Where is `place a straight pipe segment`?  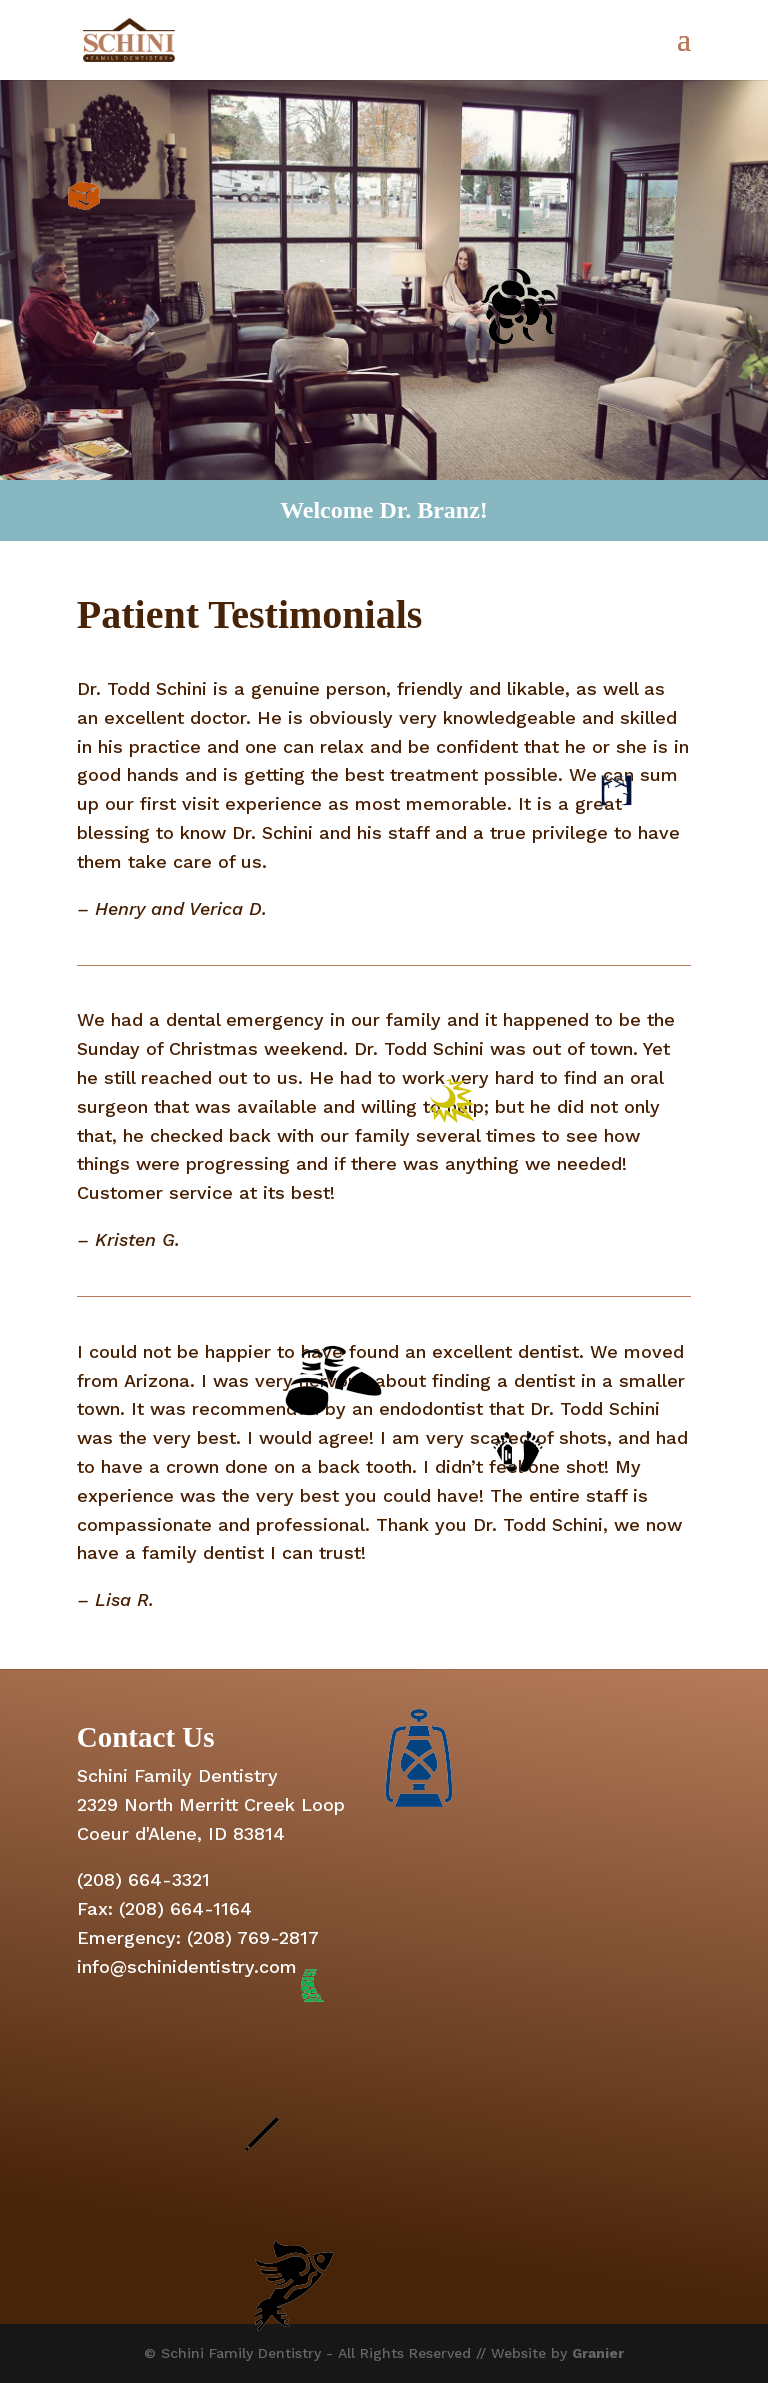
place a straight pipe segment is located at coordinates (262, 2134).